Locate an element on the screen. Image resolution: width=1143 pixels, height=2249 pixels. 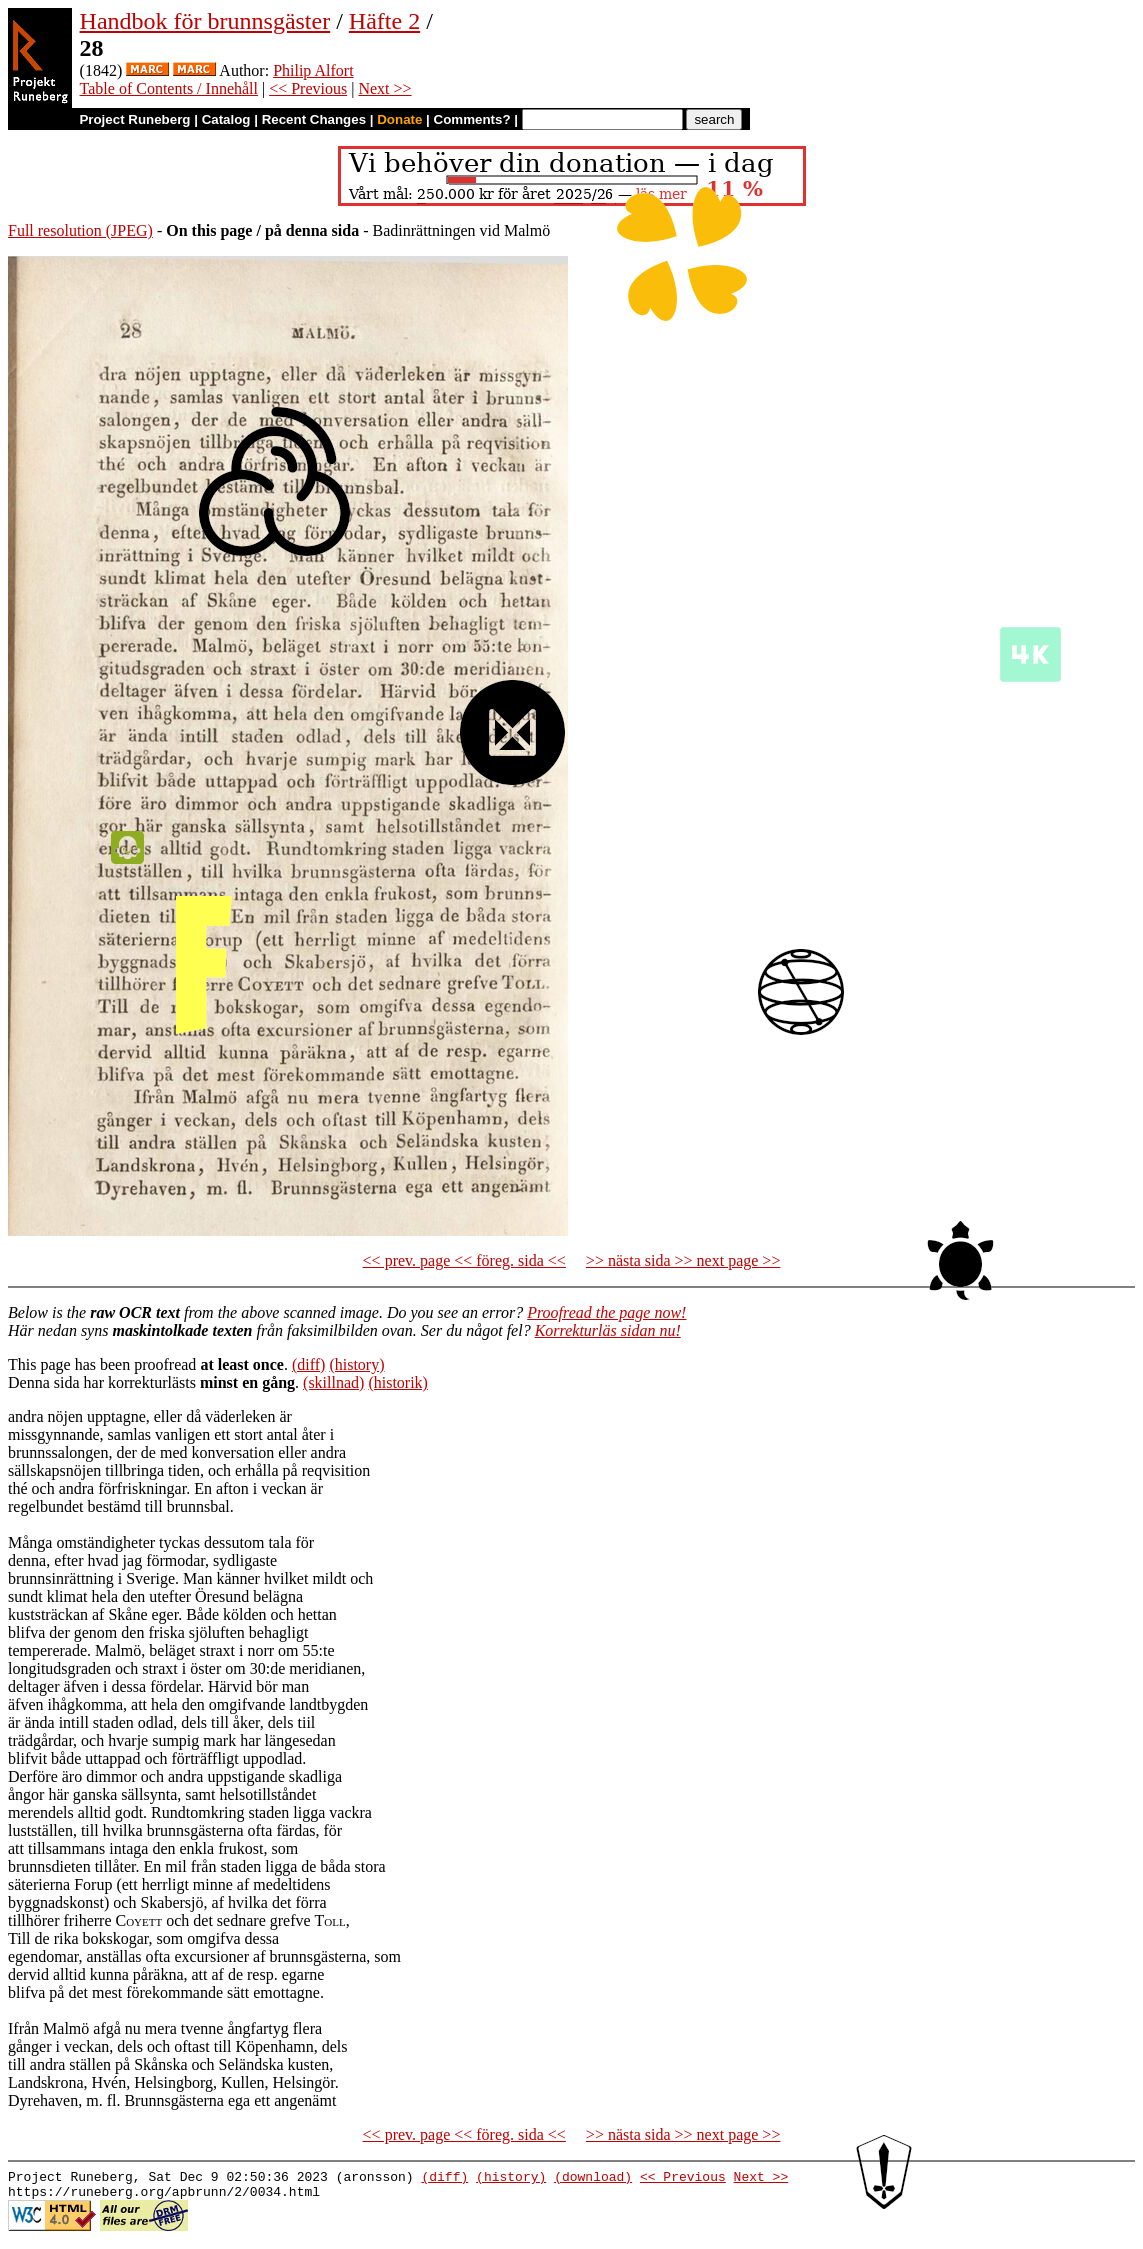
open the coze app is located at coordinates (127, 847).